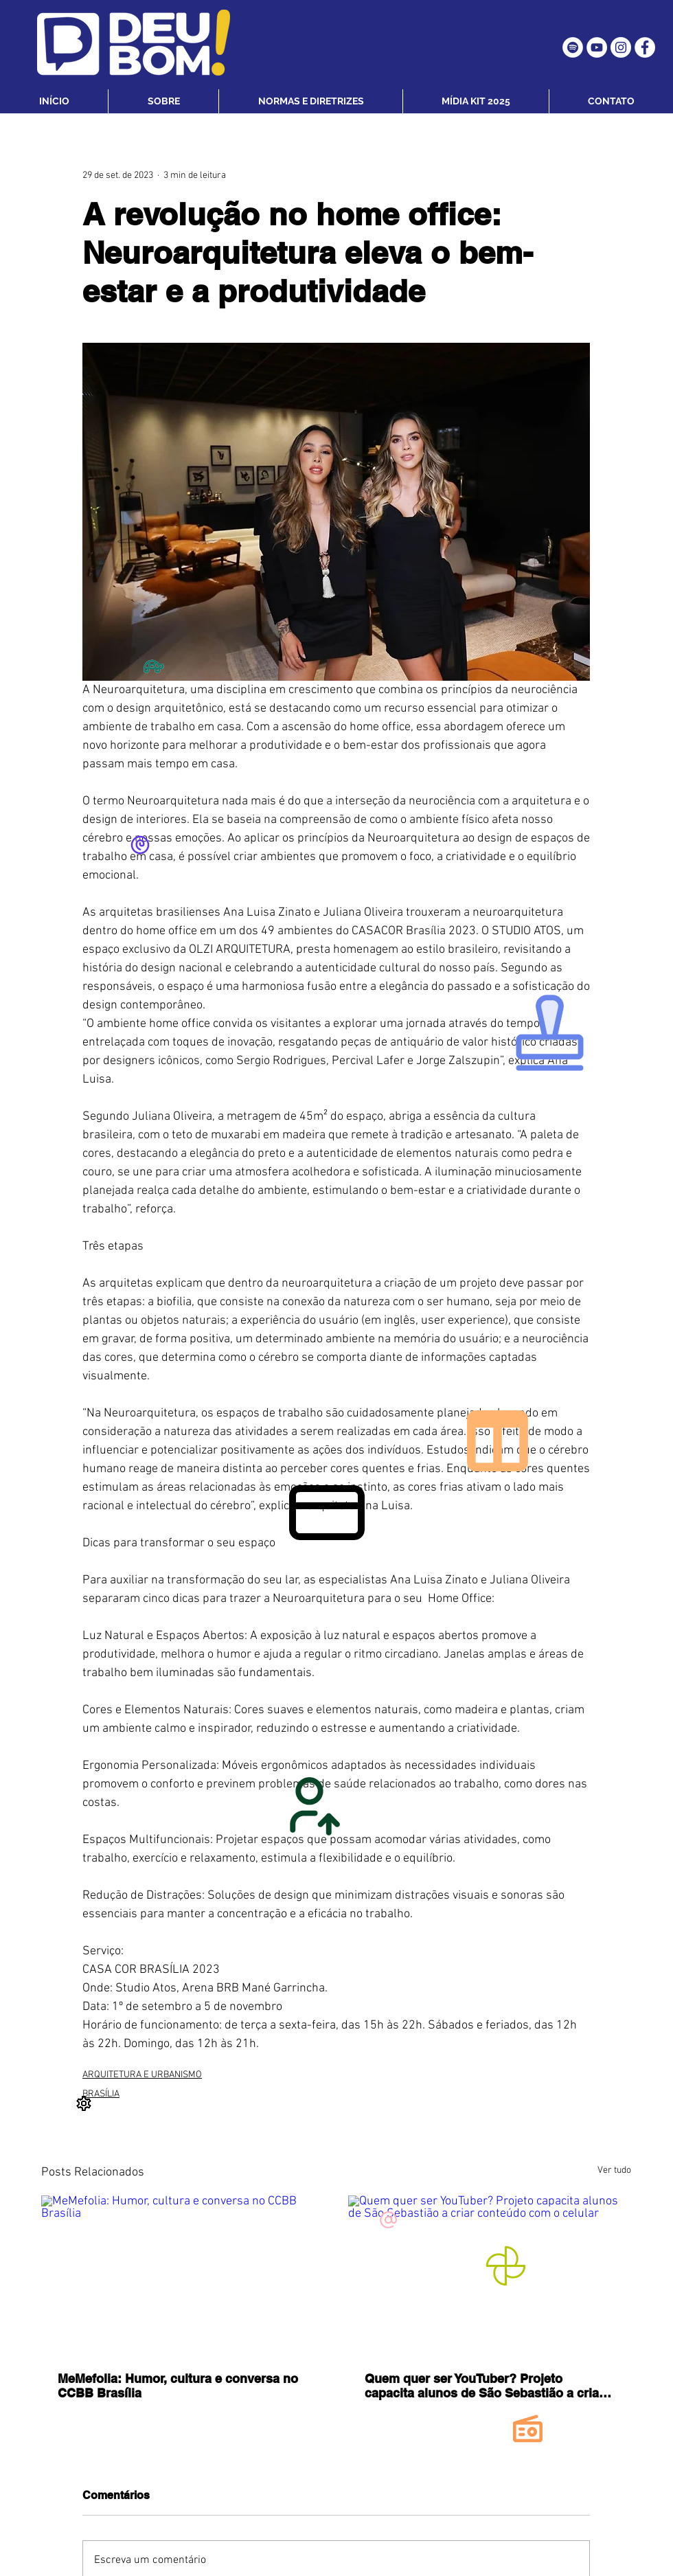  I want to click on debian linux operating system logo, so click(140, 845).